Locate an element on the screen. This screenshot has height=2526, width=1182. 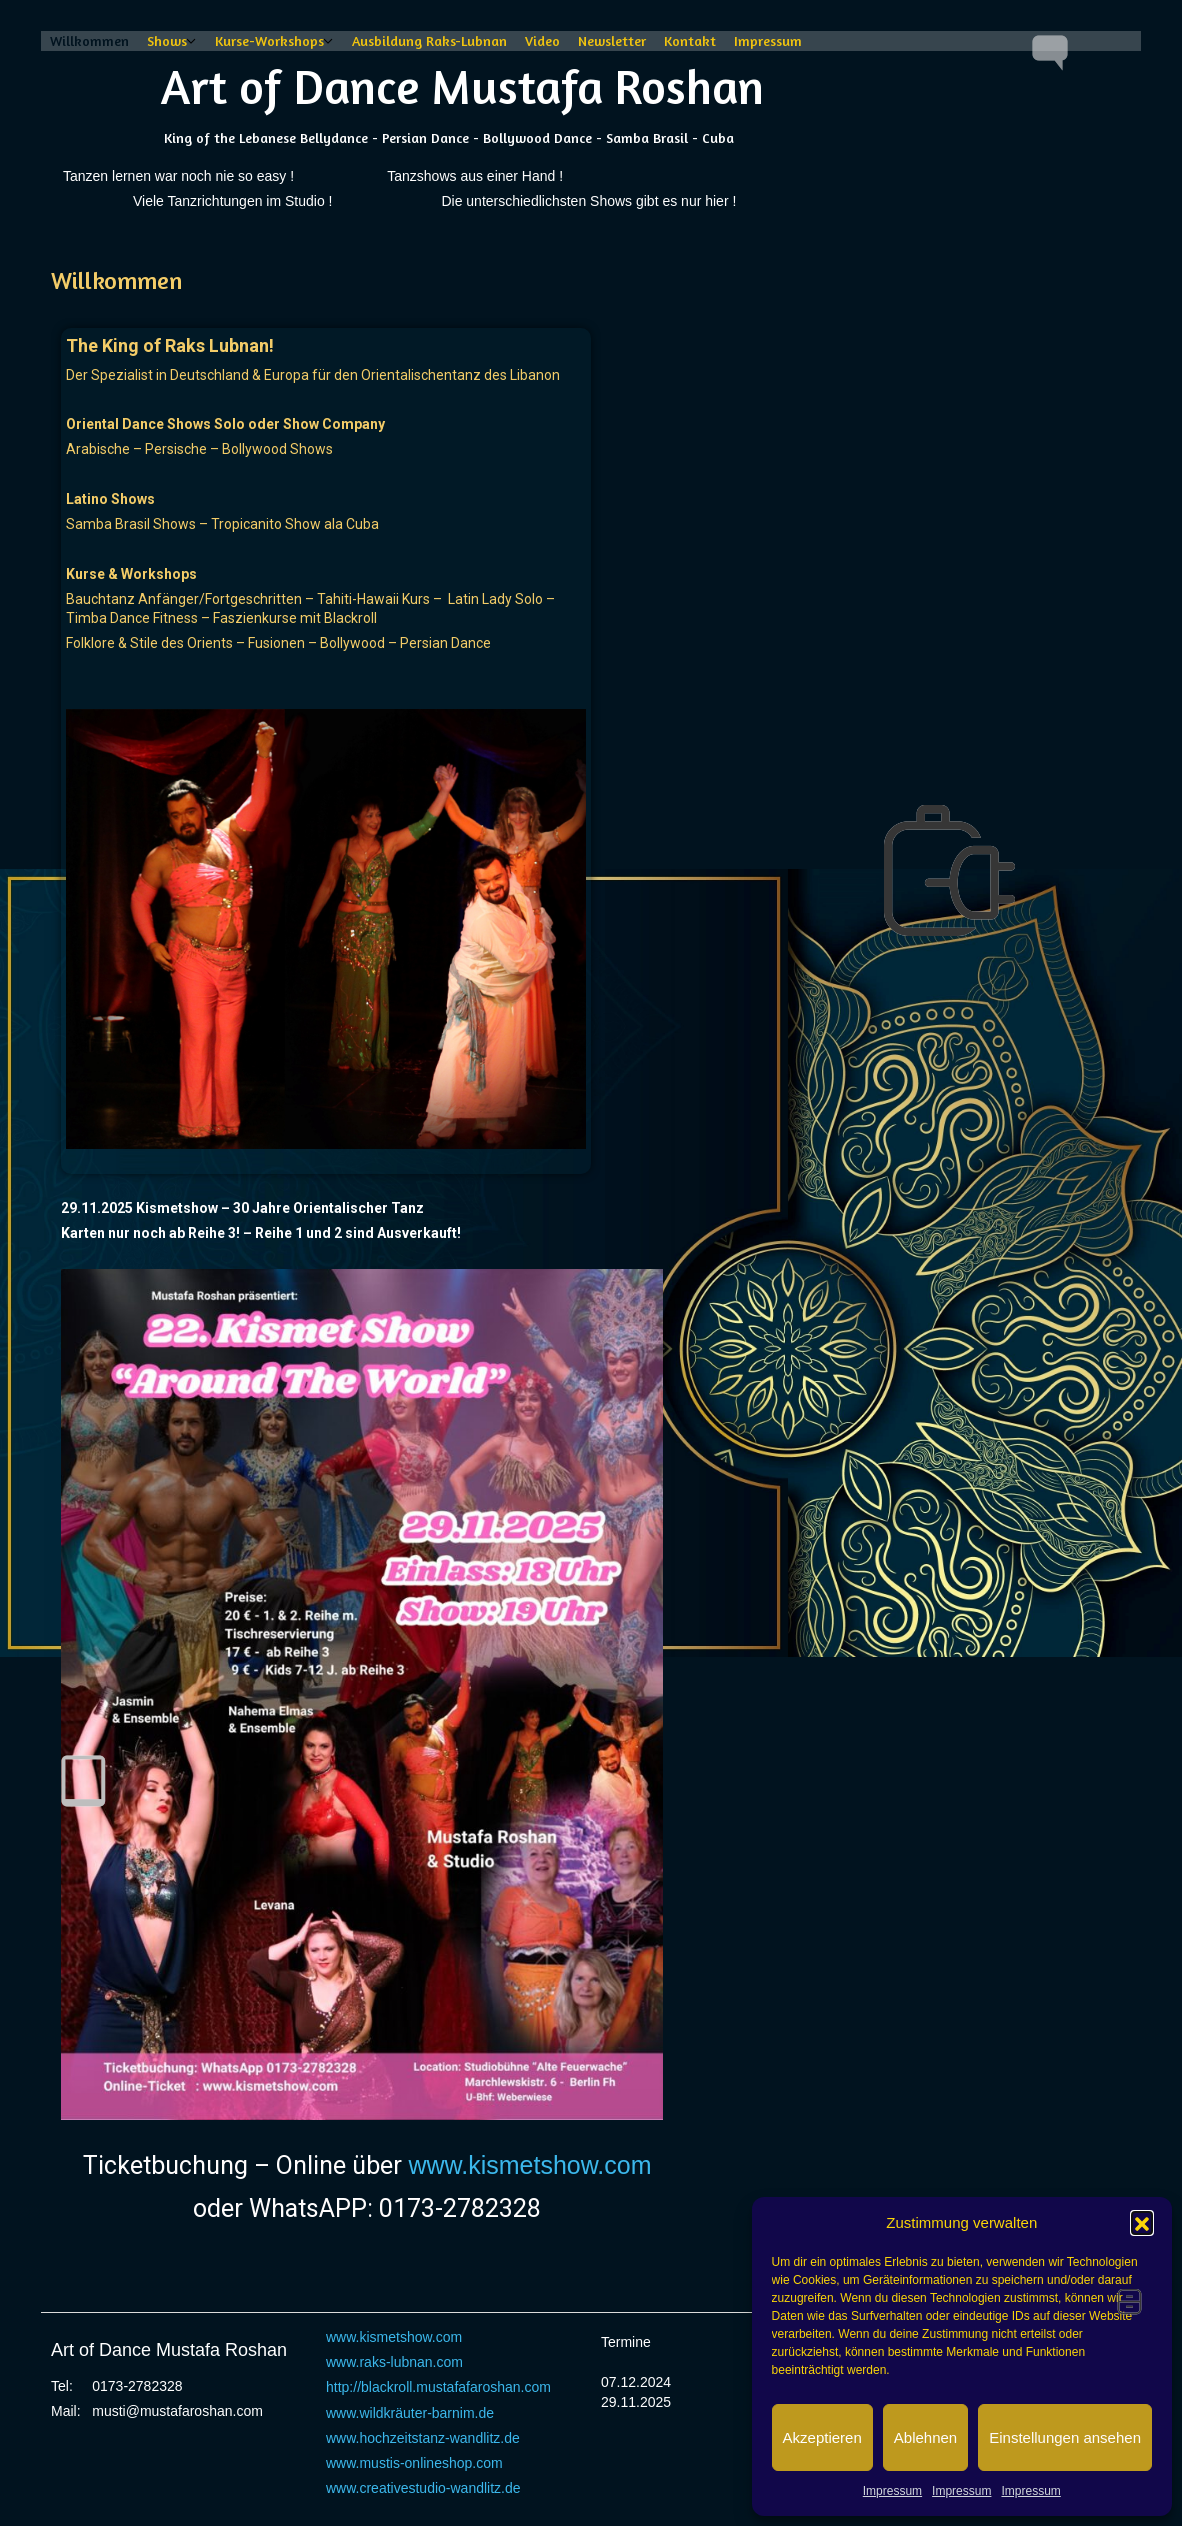
access power and battery settings is located at coordinates (949, 870).